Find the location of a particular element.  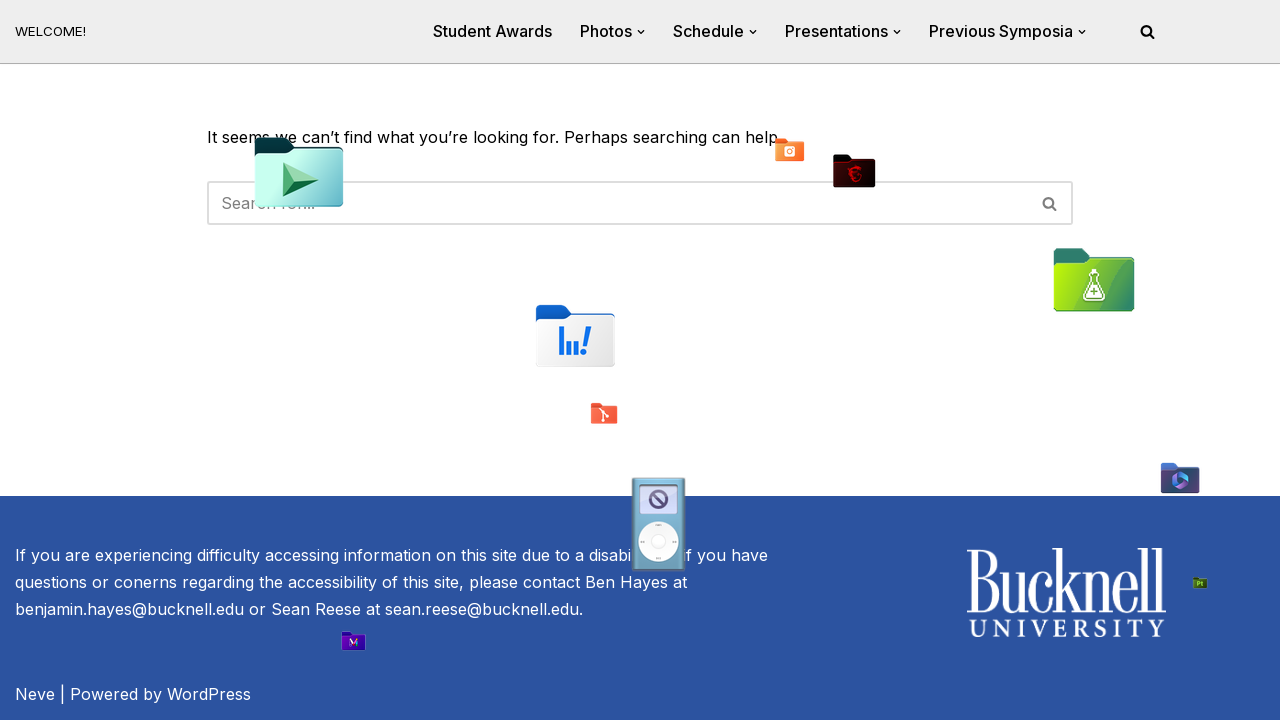

iPod mini device not connected or unavailable is located at coordinates (658, 524).